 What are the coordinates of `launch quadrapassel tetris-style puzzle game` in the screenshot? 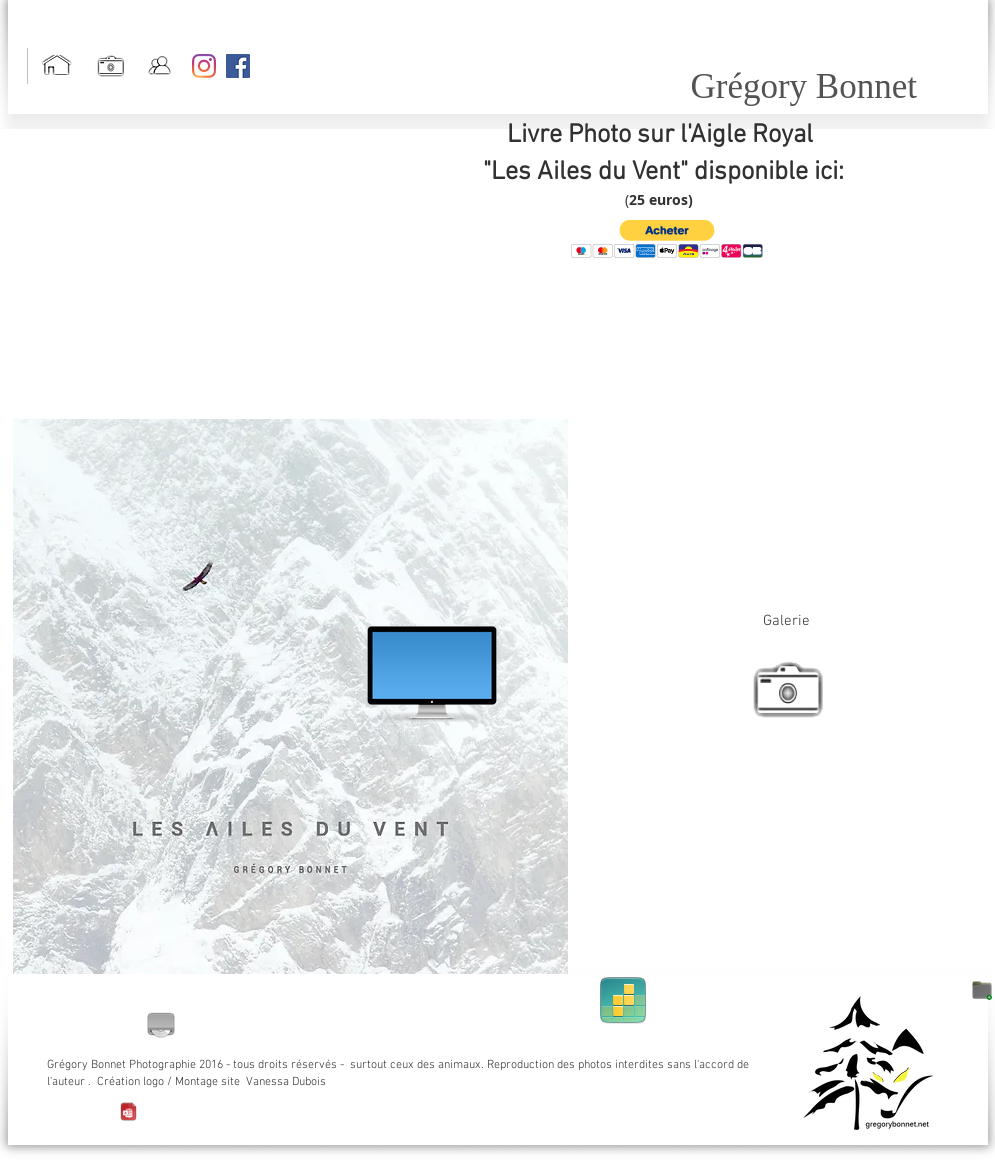 It's located at (623, 1000).